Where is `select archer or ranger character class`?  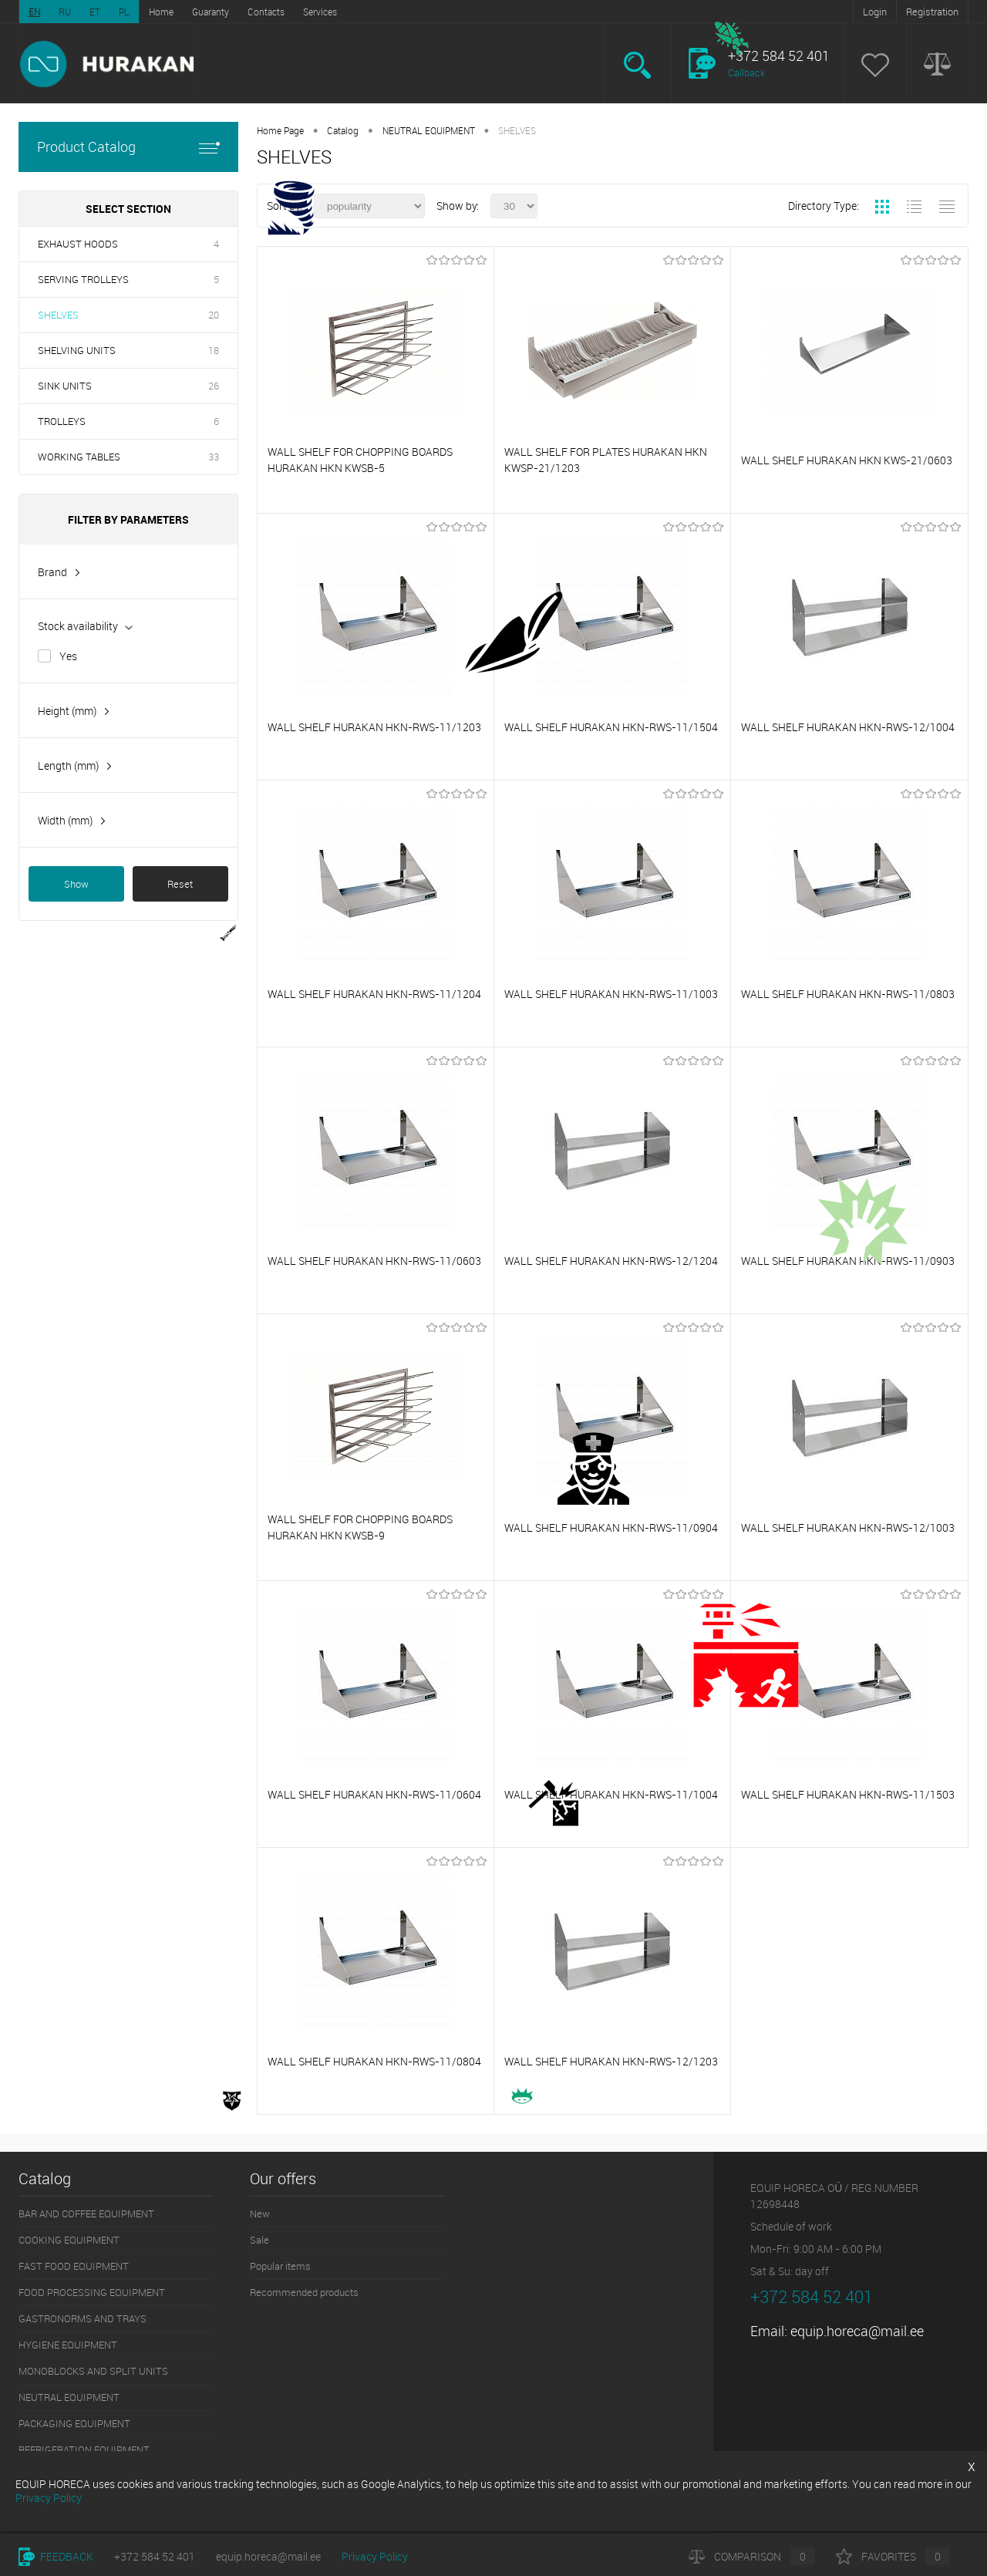 select archer or ranger character class is located at coordinates (513, 634).